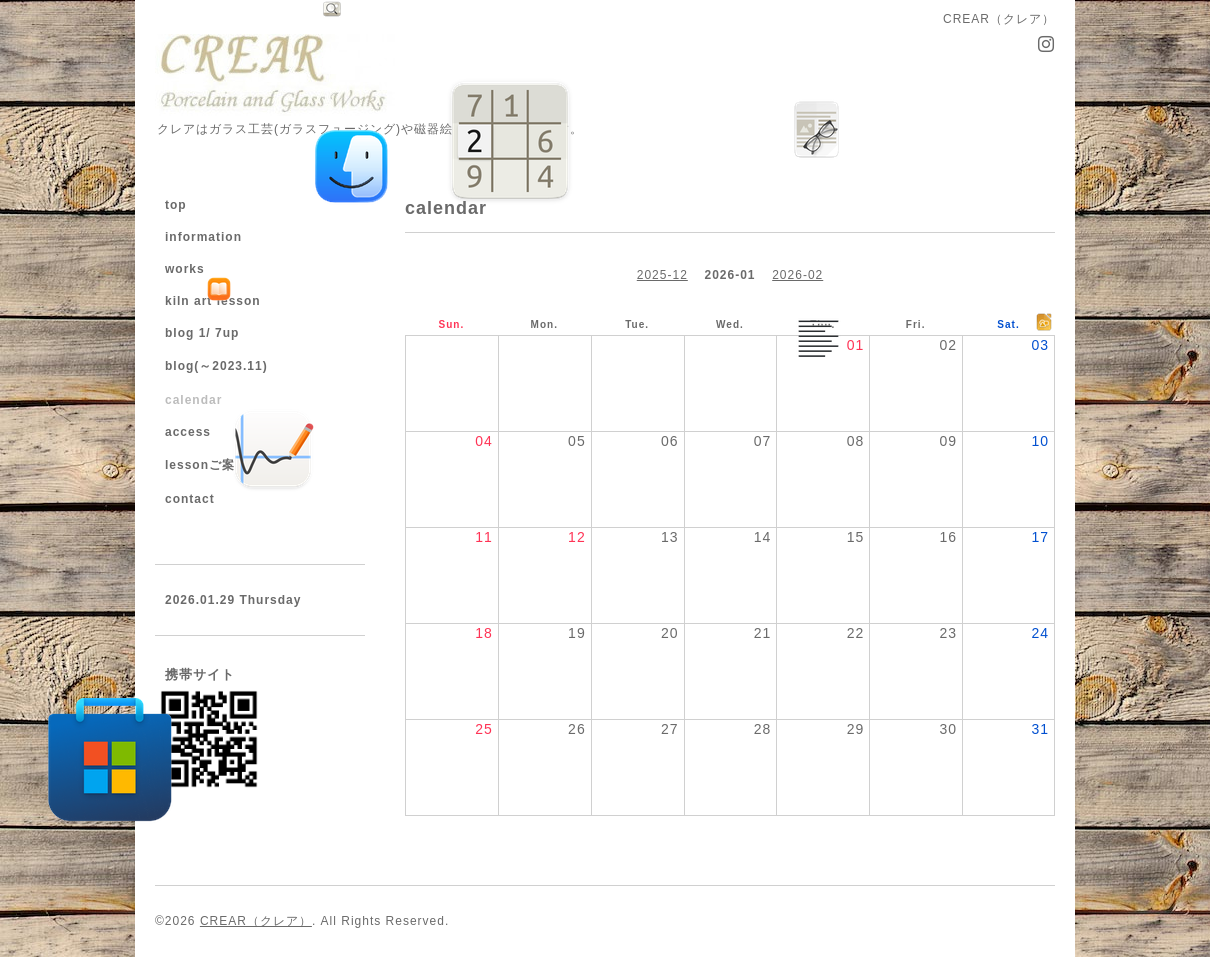 The height and width of the screenshot is (957, 1210). Describe the element at coordinates (109, 761) in the screenshot. I see `open the Microsoft Store app` at that location.